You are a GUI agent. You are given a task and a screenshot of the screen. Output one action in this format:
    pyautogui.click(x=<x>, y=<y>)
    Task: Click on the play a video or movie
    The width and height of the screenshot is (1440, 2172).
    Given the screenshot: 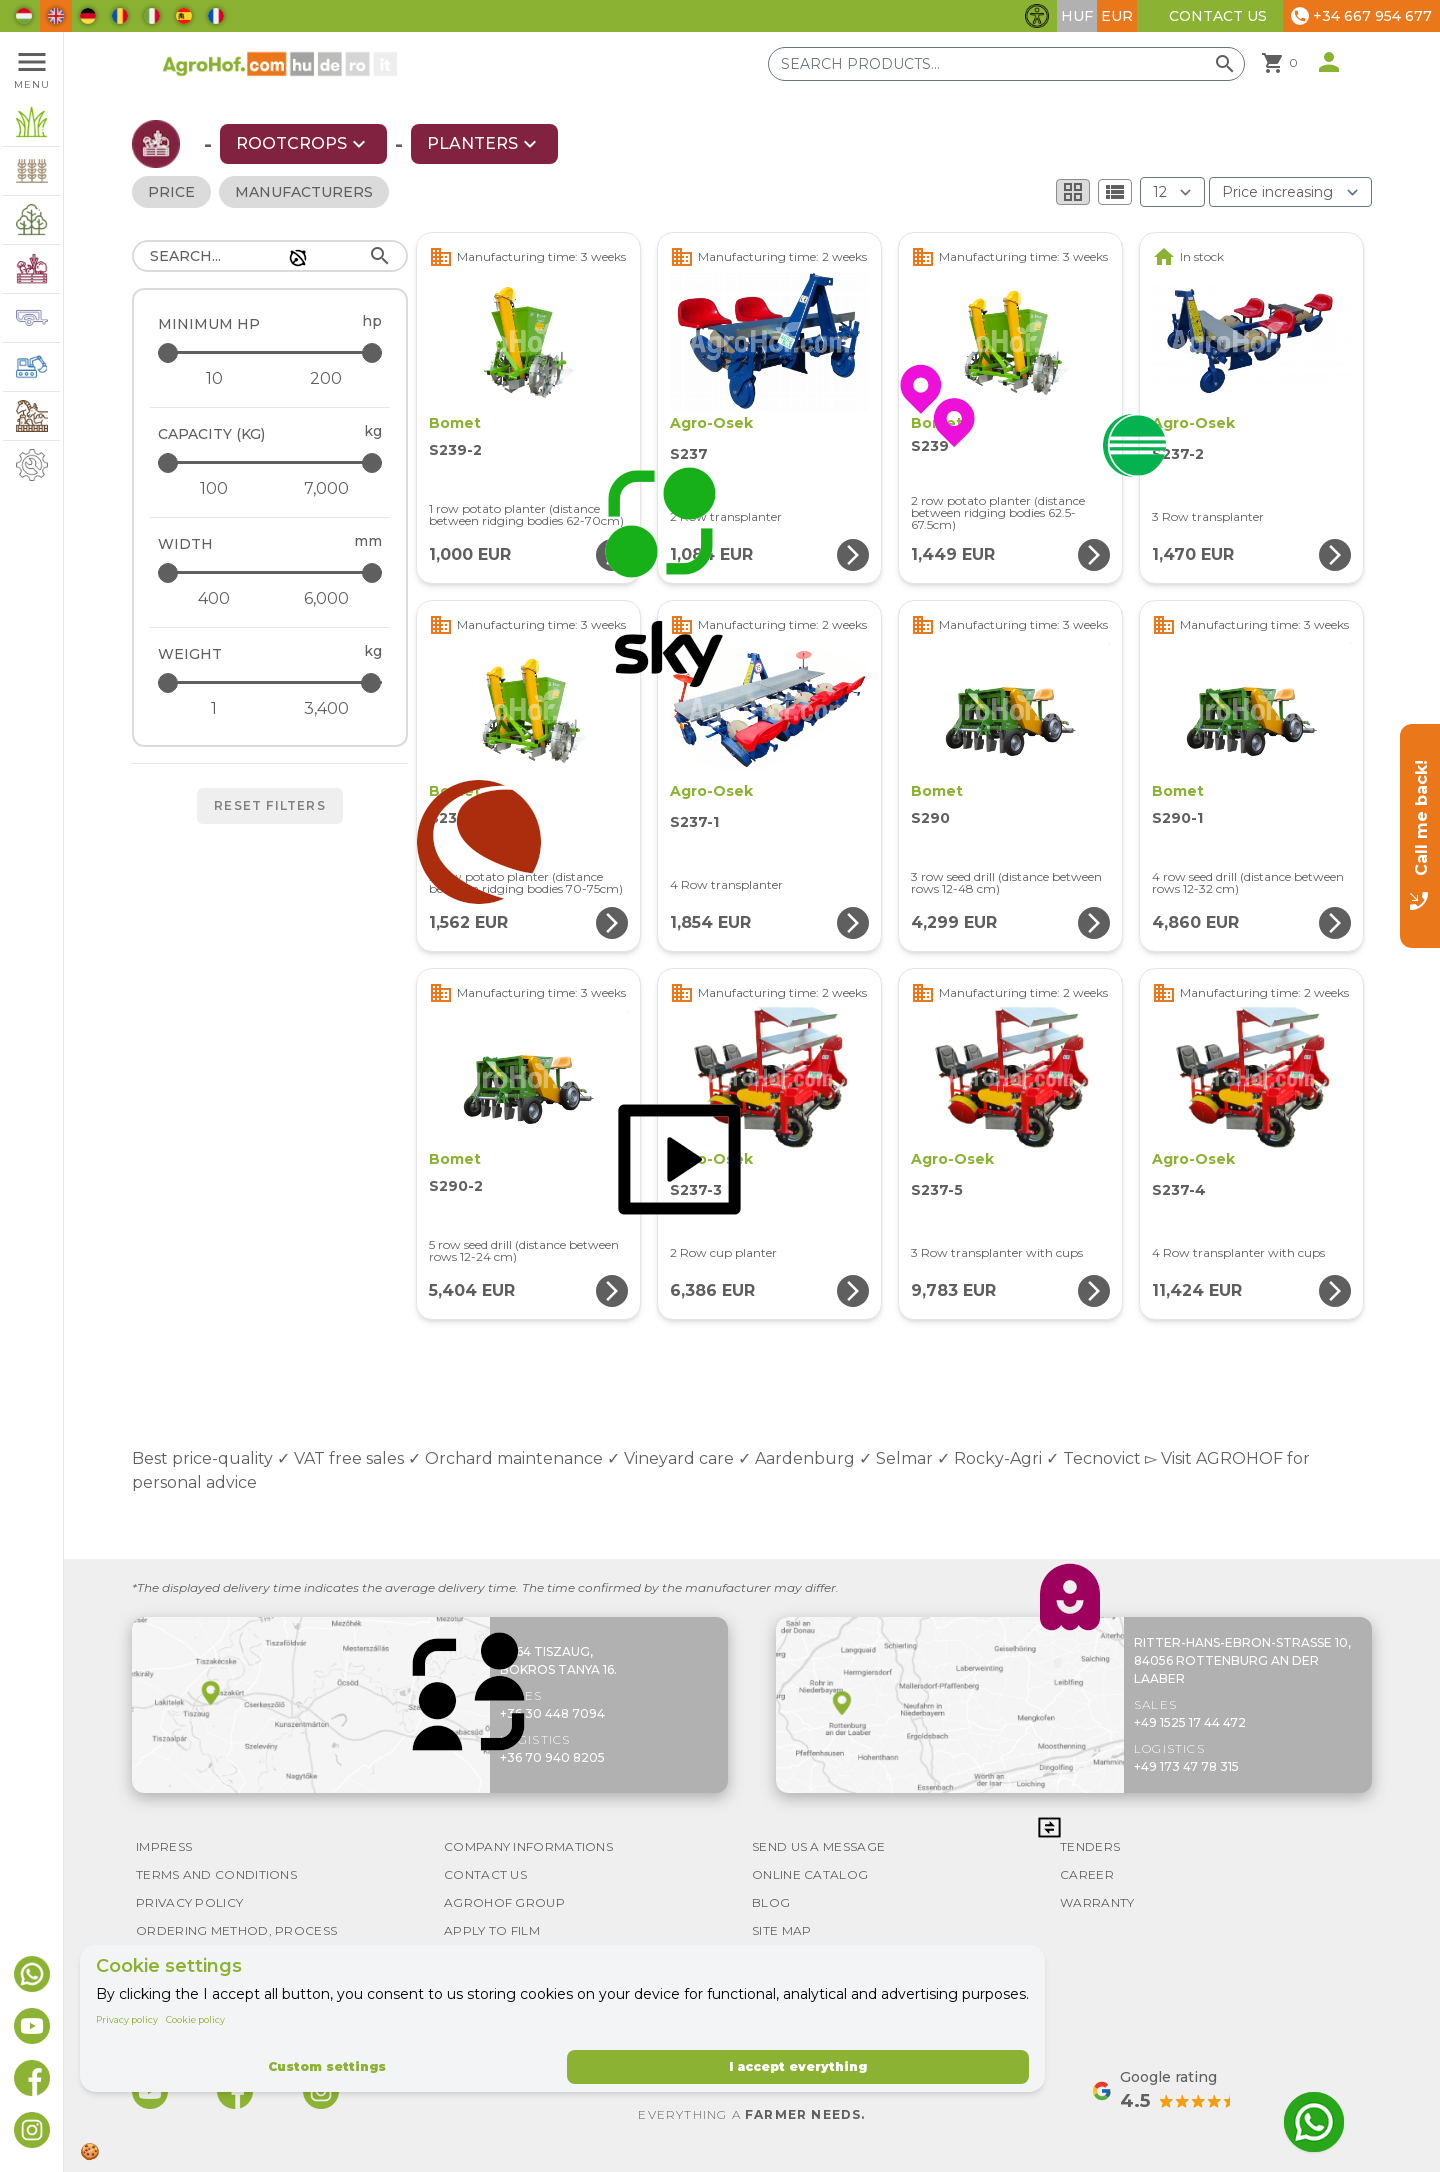 What is the action you would take?
    pyautogui.click(x=679, y=1159)
    